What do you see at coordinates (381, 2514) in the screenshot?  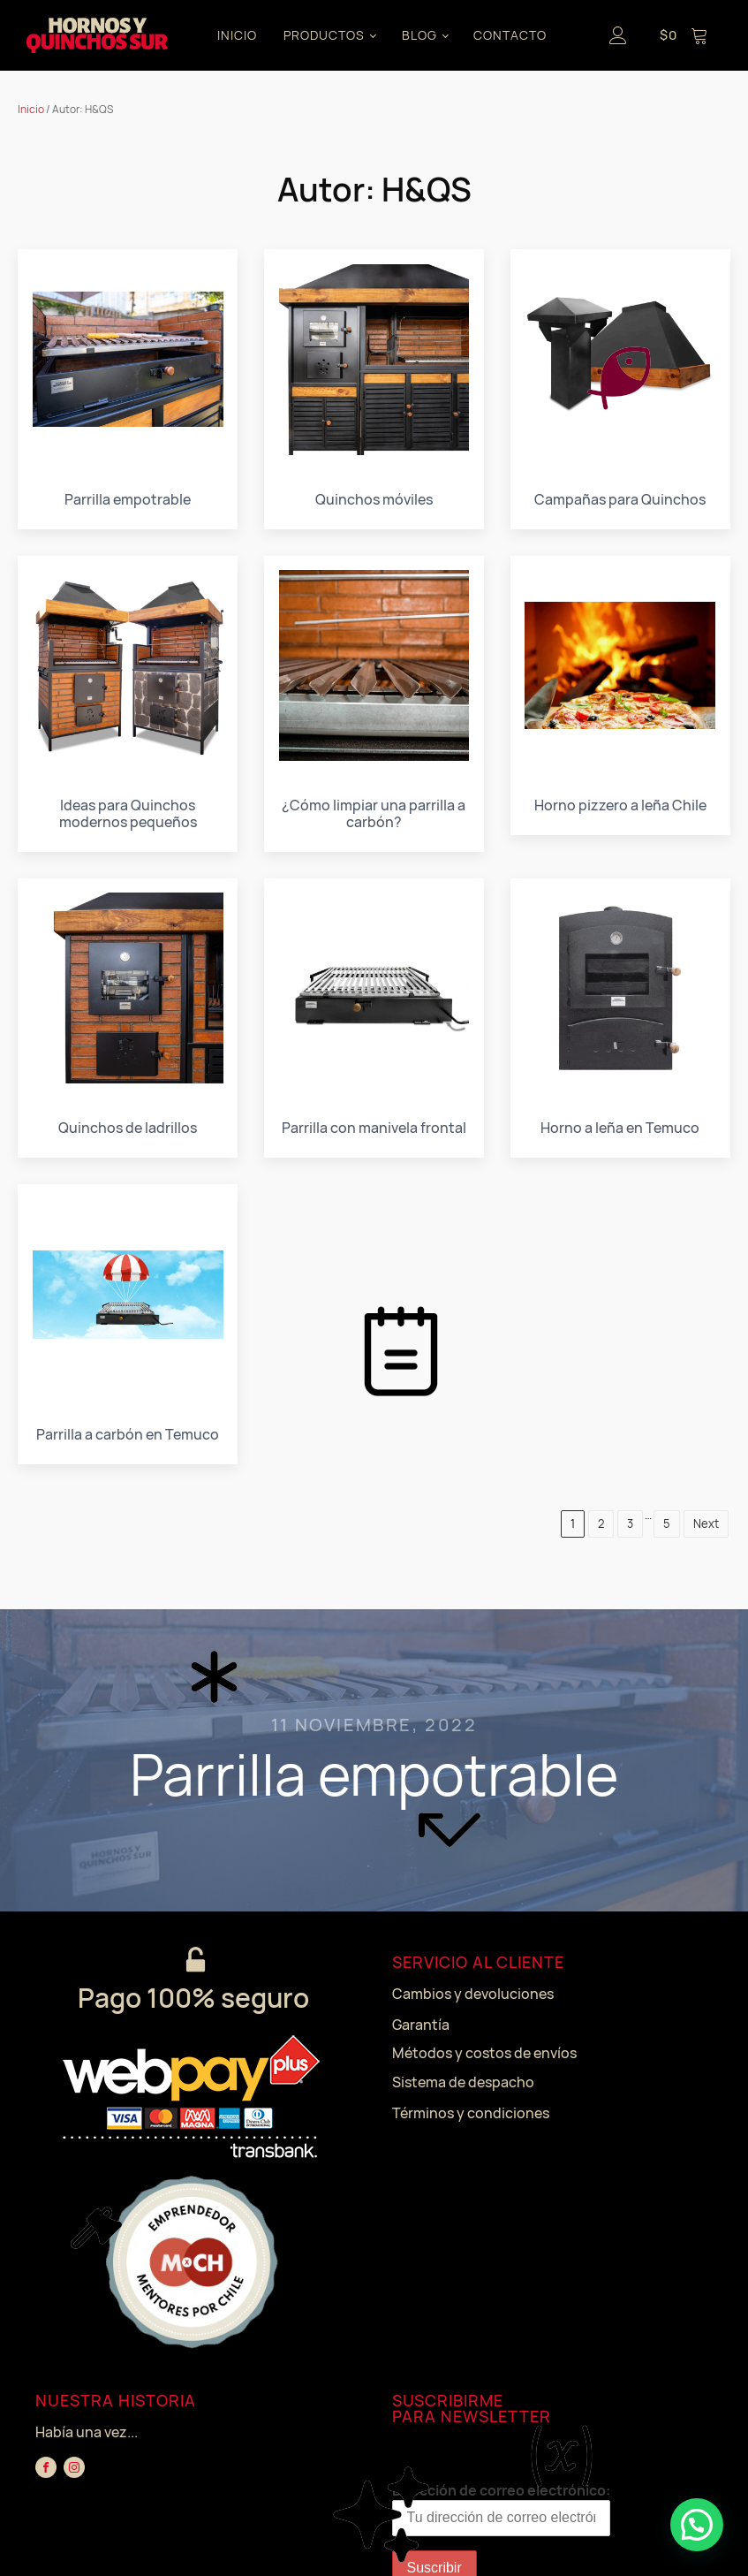 I see `indicates AI-generated or enhanced content` at bounding box center [381, 2514].